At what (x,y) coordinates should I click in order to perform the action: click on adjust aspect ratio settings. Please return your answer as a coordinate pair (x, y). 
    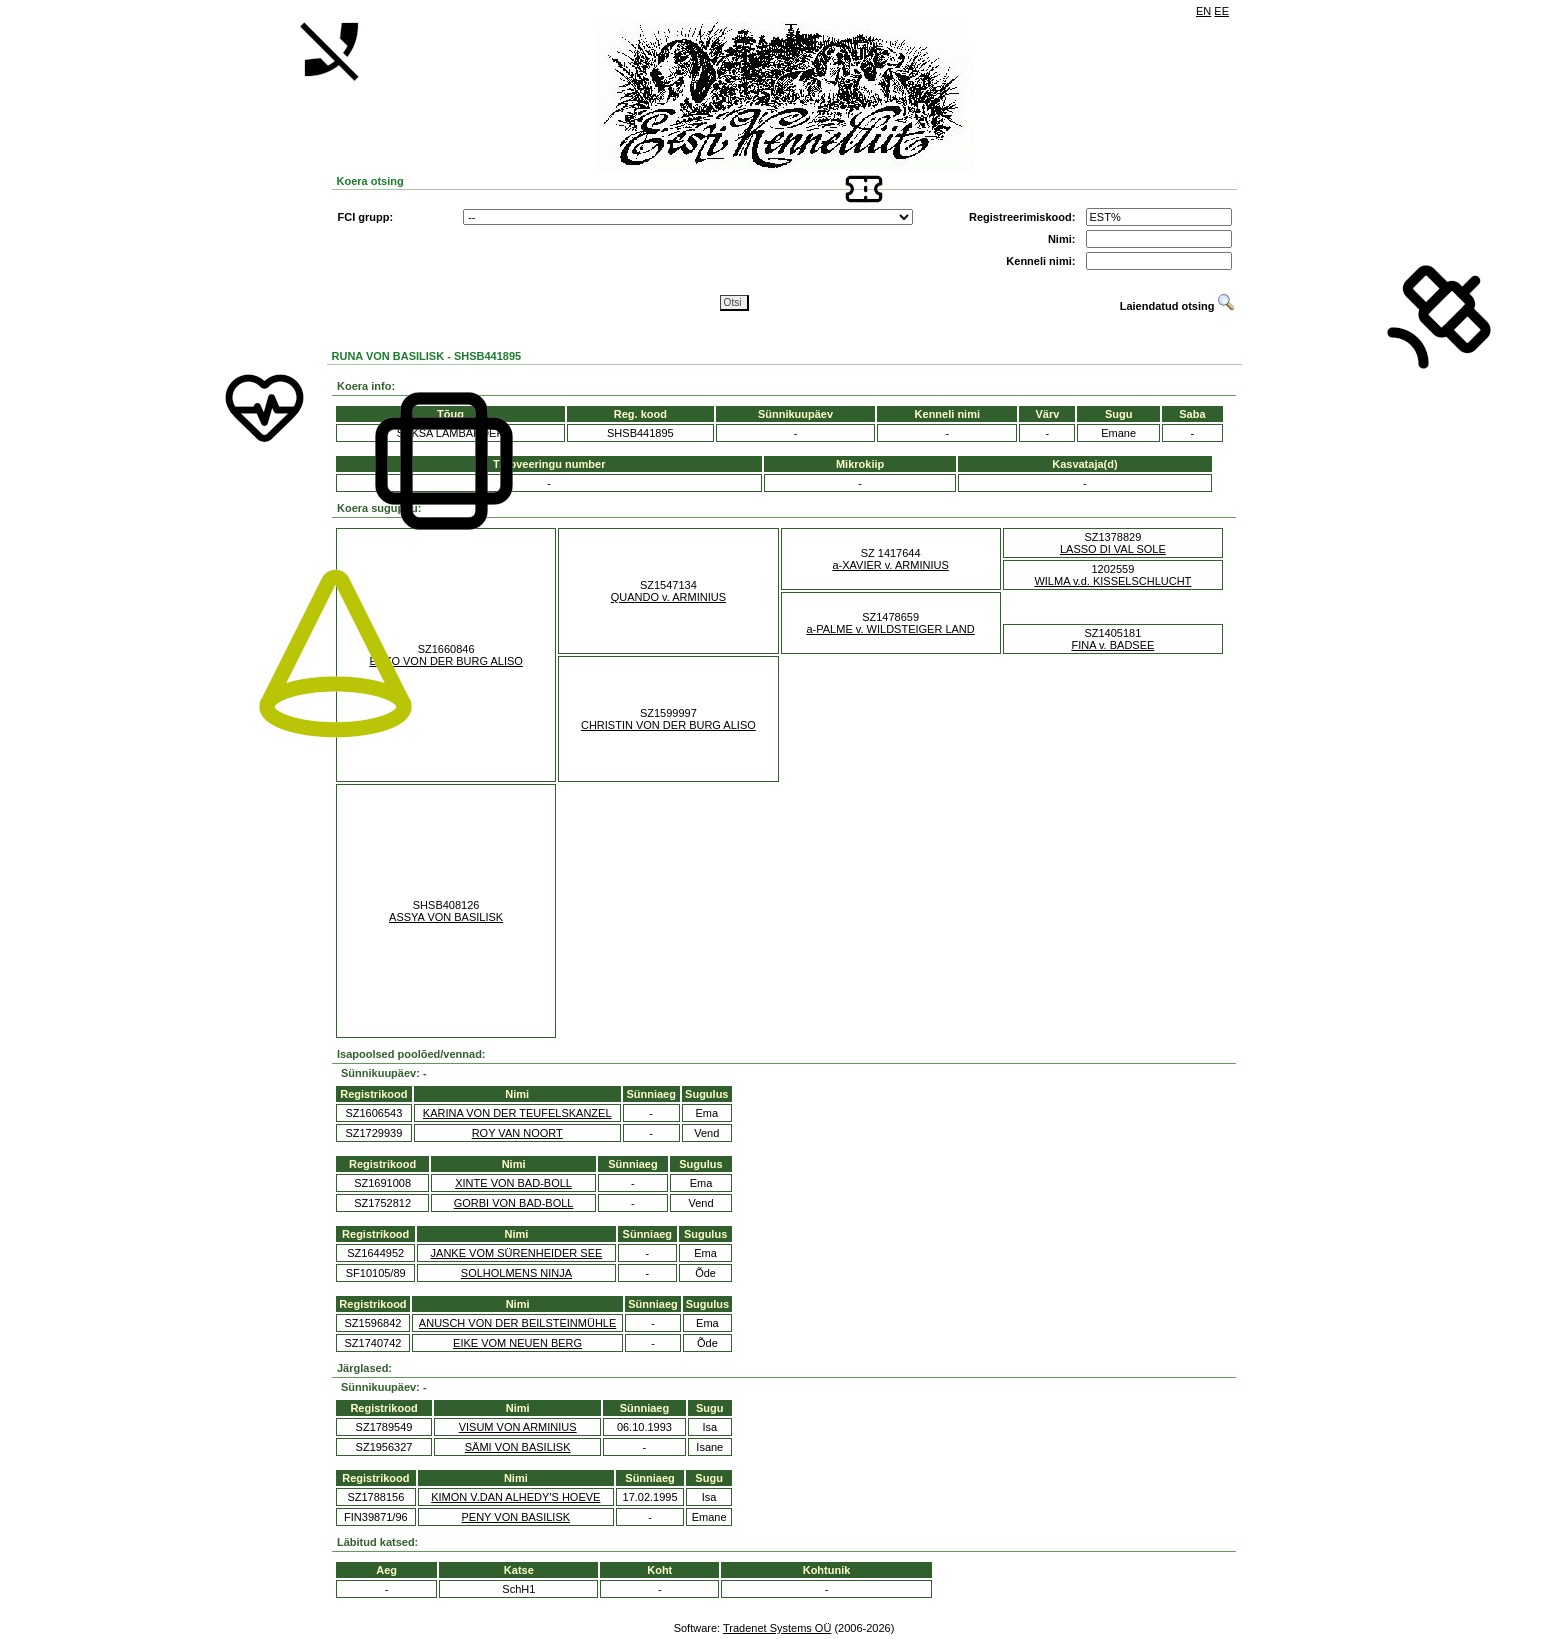
    Looking at the image, I should click on (444, 461).